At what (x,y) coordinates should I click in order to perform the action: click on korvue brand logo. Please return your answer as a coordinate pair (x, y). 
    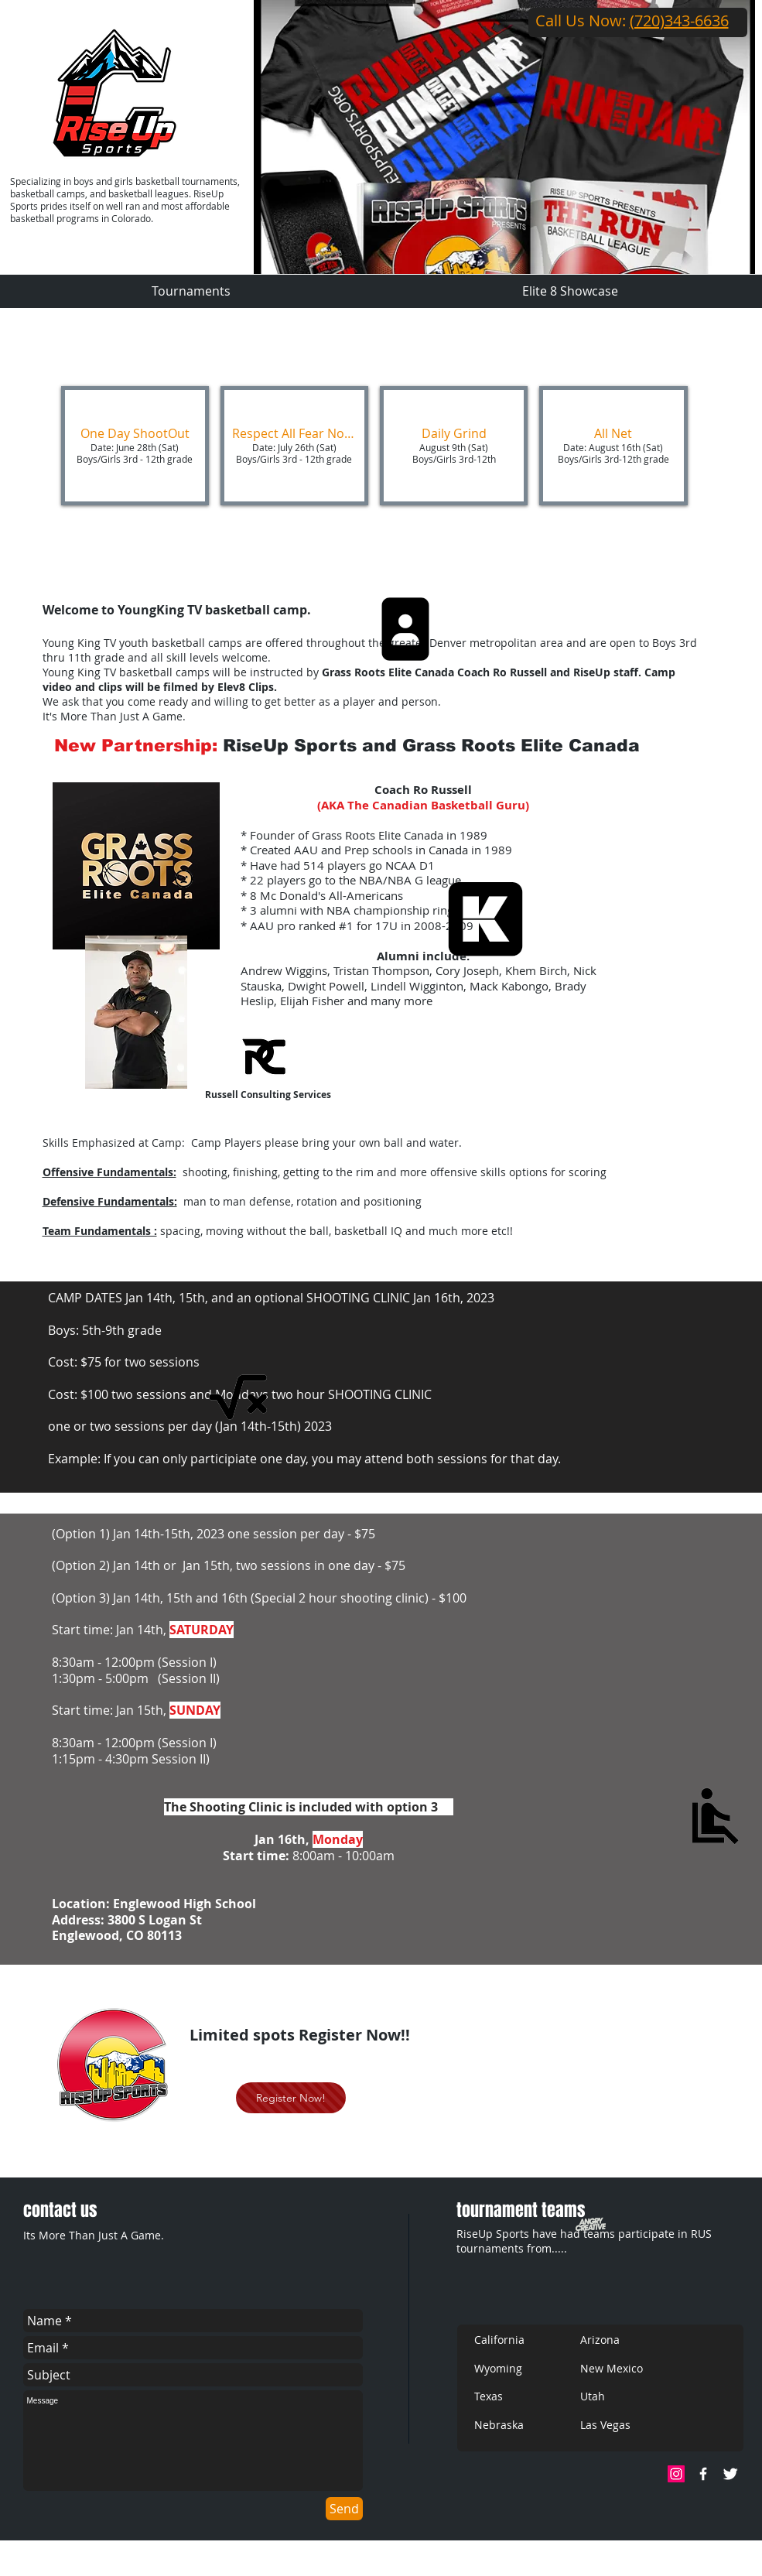
    Looking at the image, I should click on (485, 919).